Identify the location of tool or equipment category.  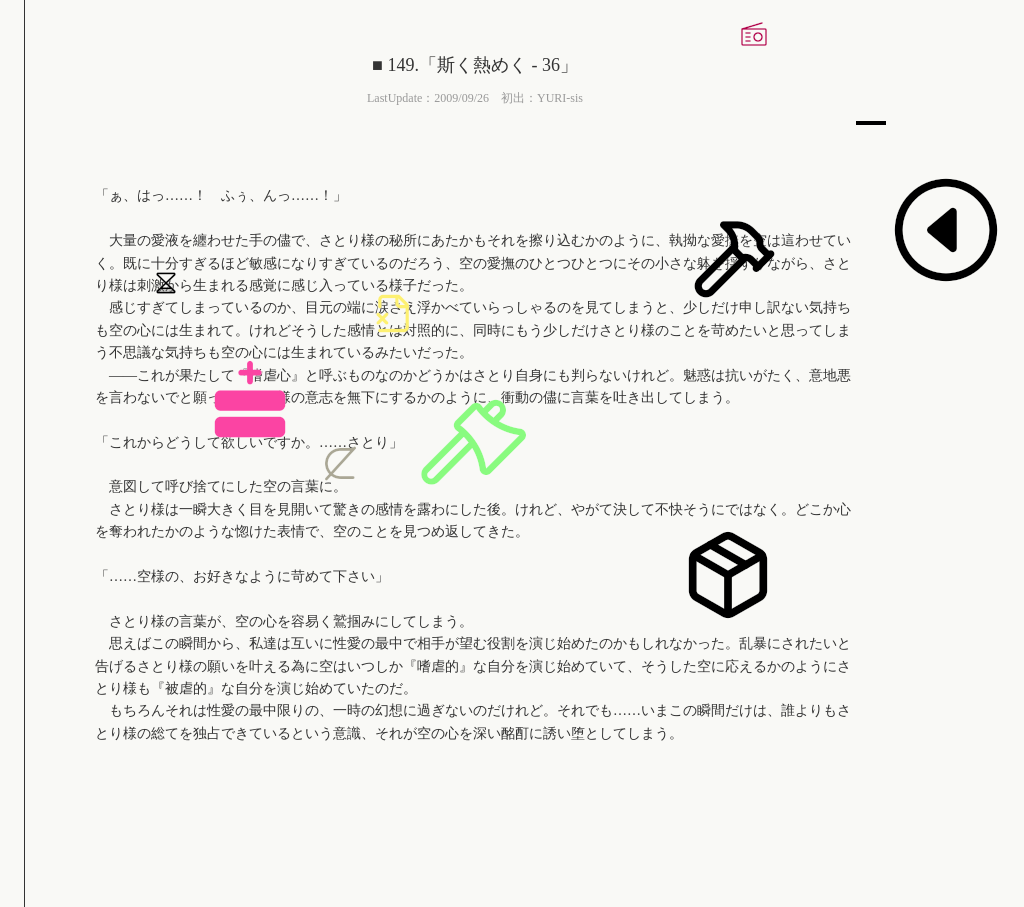
(473, 445).